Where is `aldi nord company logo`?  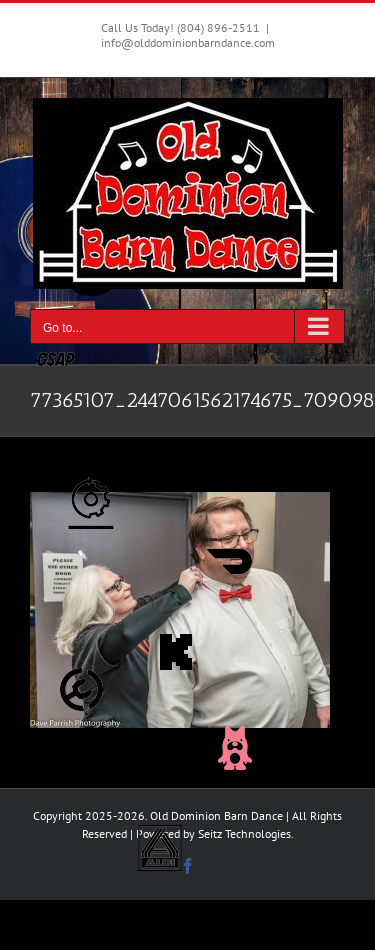
aldi nord company logo is located at coordinates (160, 848).